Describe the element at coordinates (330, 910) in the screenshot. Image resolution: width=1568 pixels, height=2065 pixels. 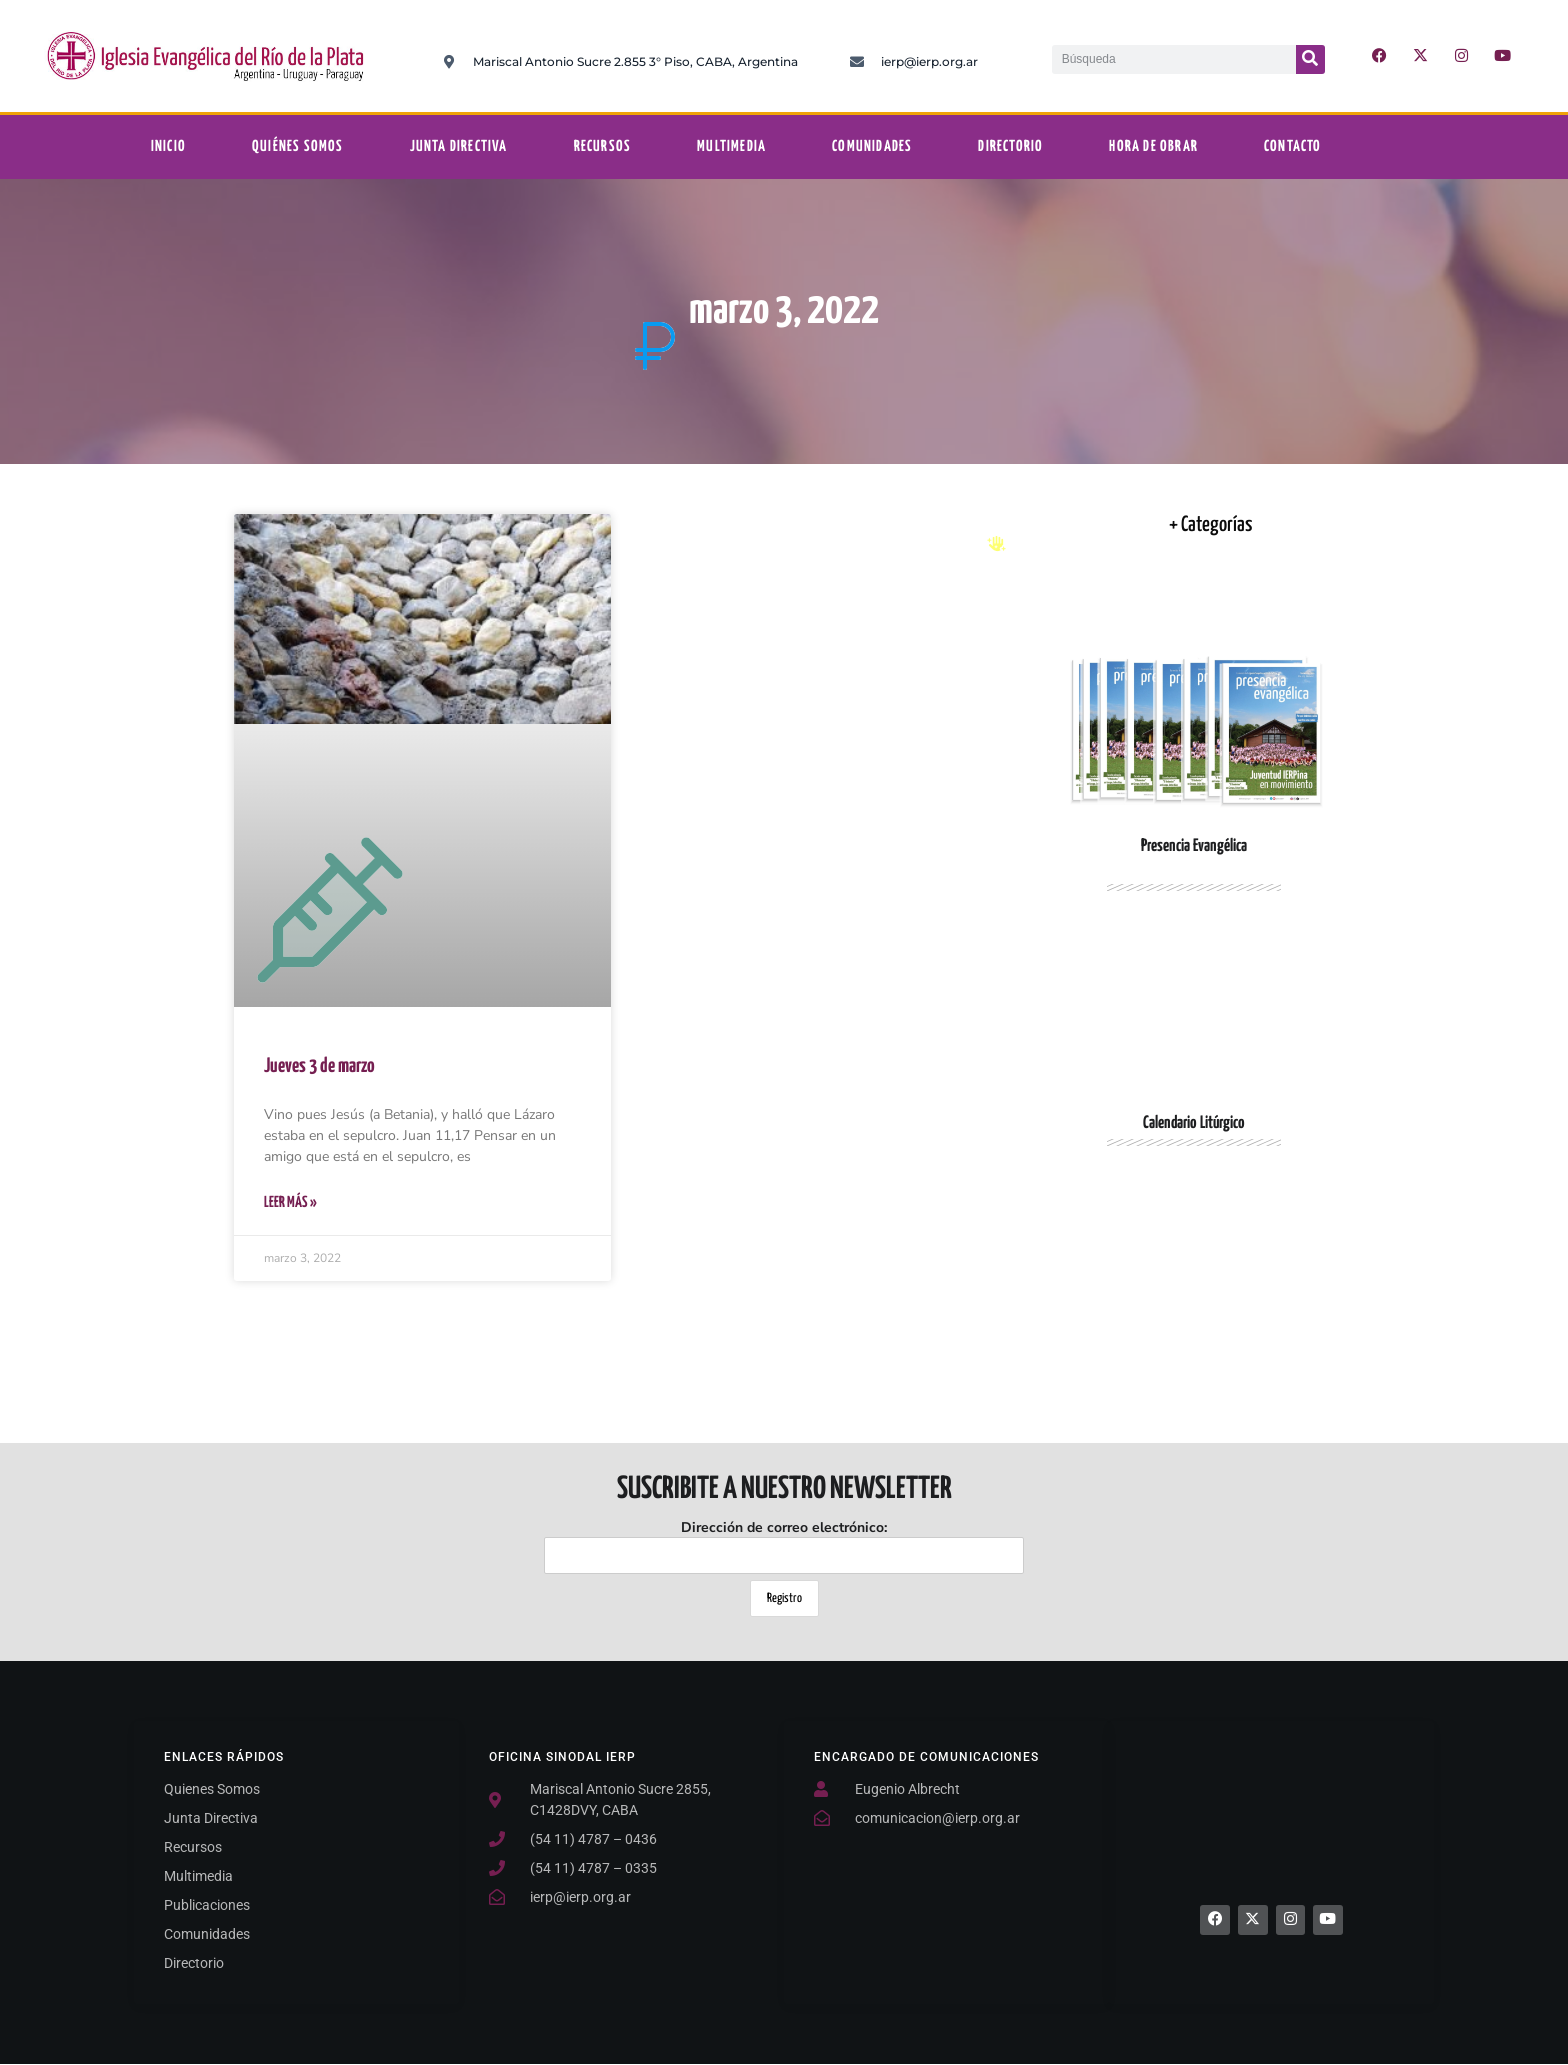
I see `access vaccination or medical records` at that location.